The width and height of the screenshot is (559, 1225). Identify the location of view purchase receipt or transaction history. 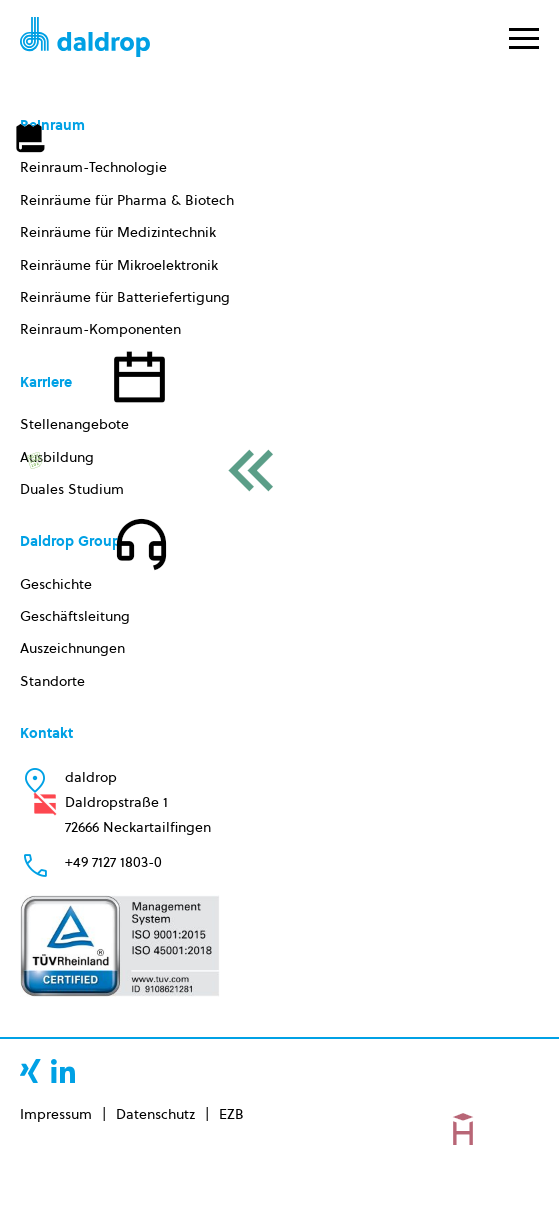
(29, 138).